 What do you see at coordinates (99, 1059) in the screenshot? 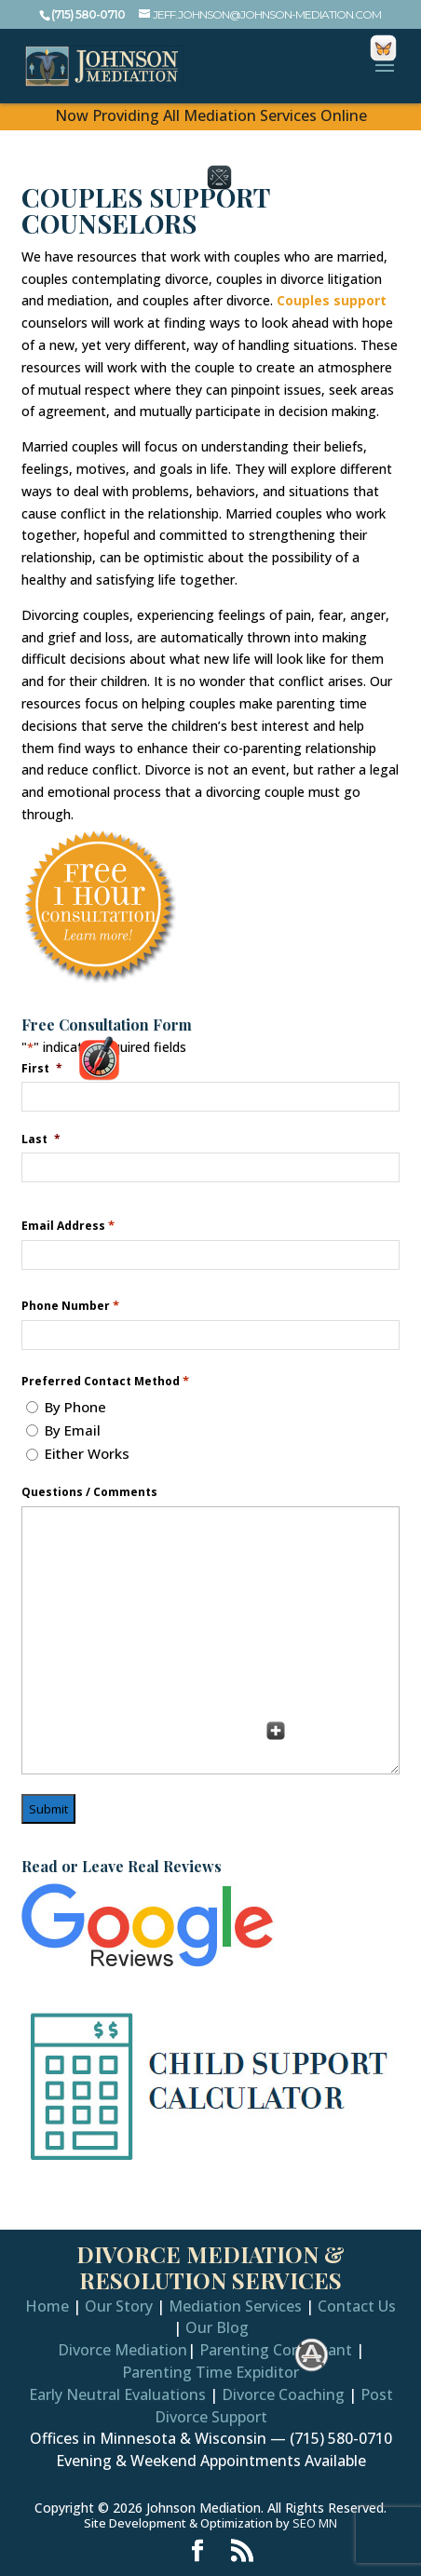
I see `open Digital Color Meter app` at bounding box center [99, 1059].